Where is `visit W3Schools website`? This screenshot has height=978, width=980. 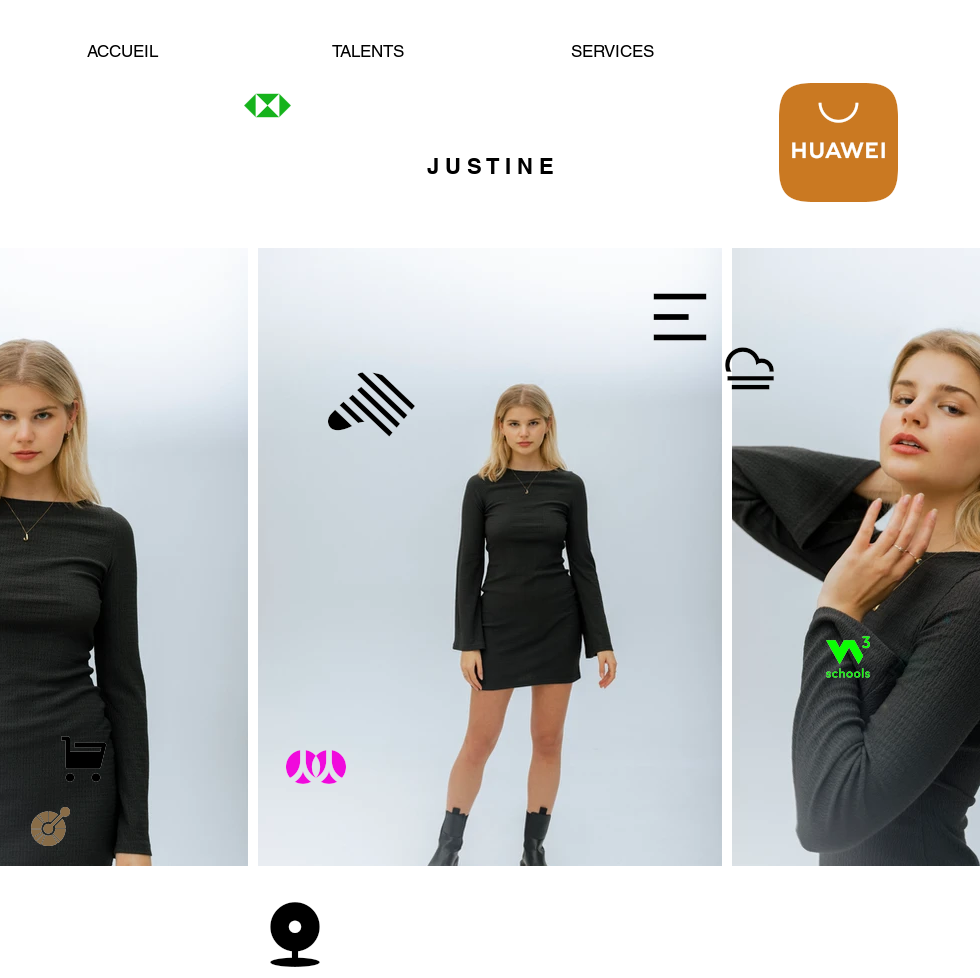 visit W3Schools website is located at coordinates (848, 657).